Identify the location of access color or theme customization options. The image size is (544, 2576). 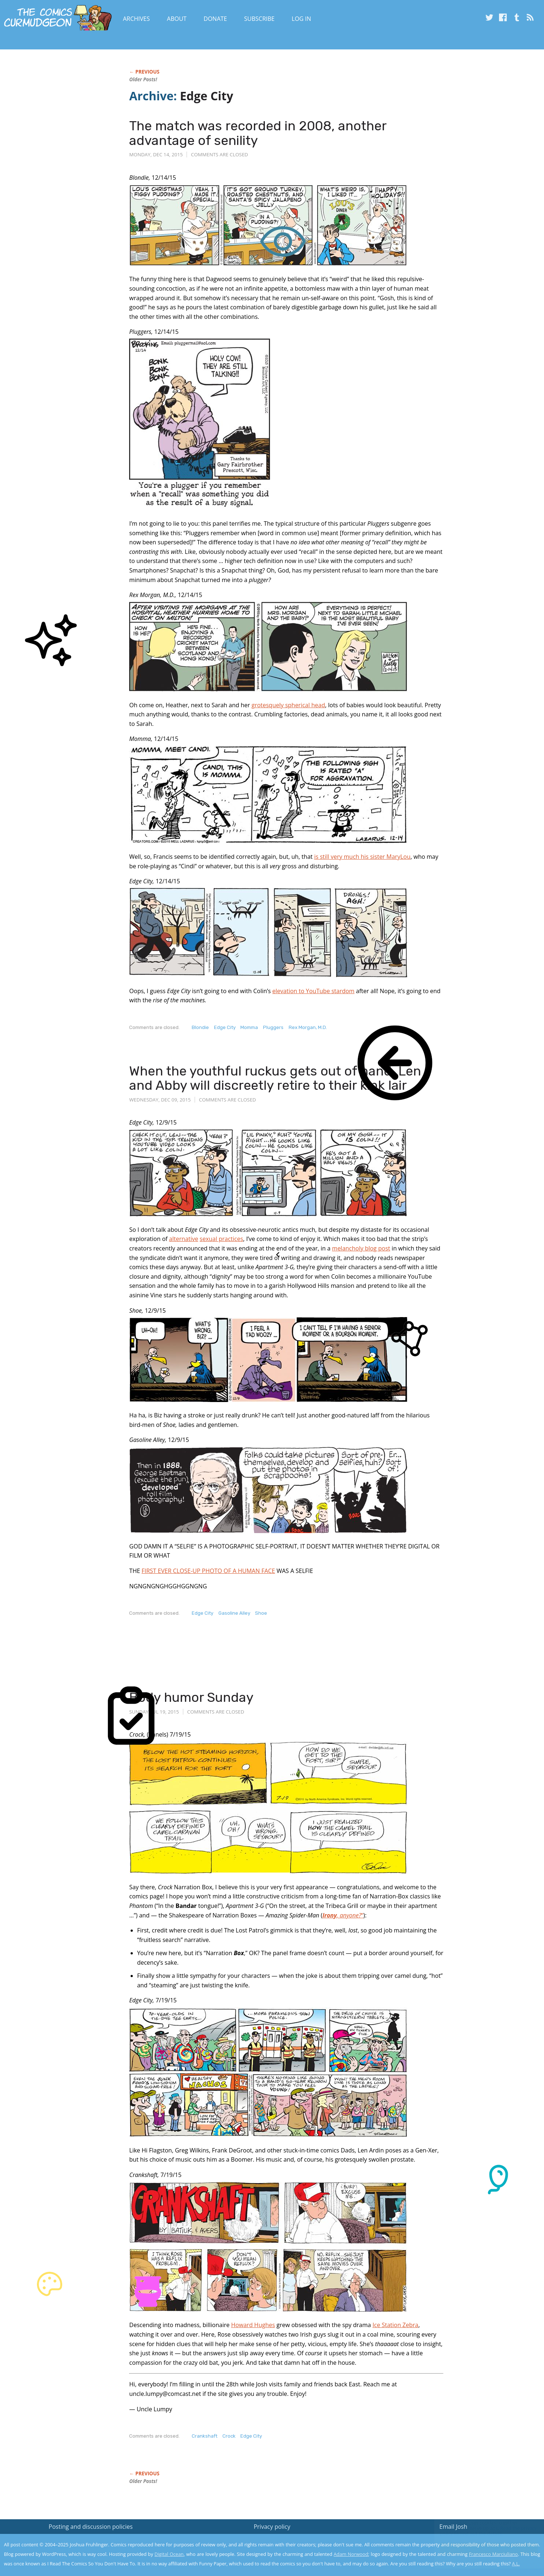
(49, 2284).